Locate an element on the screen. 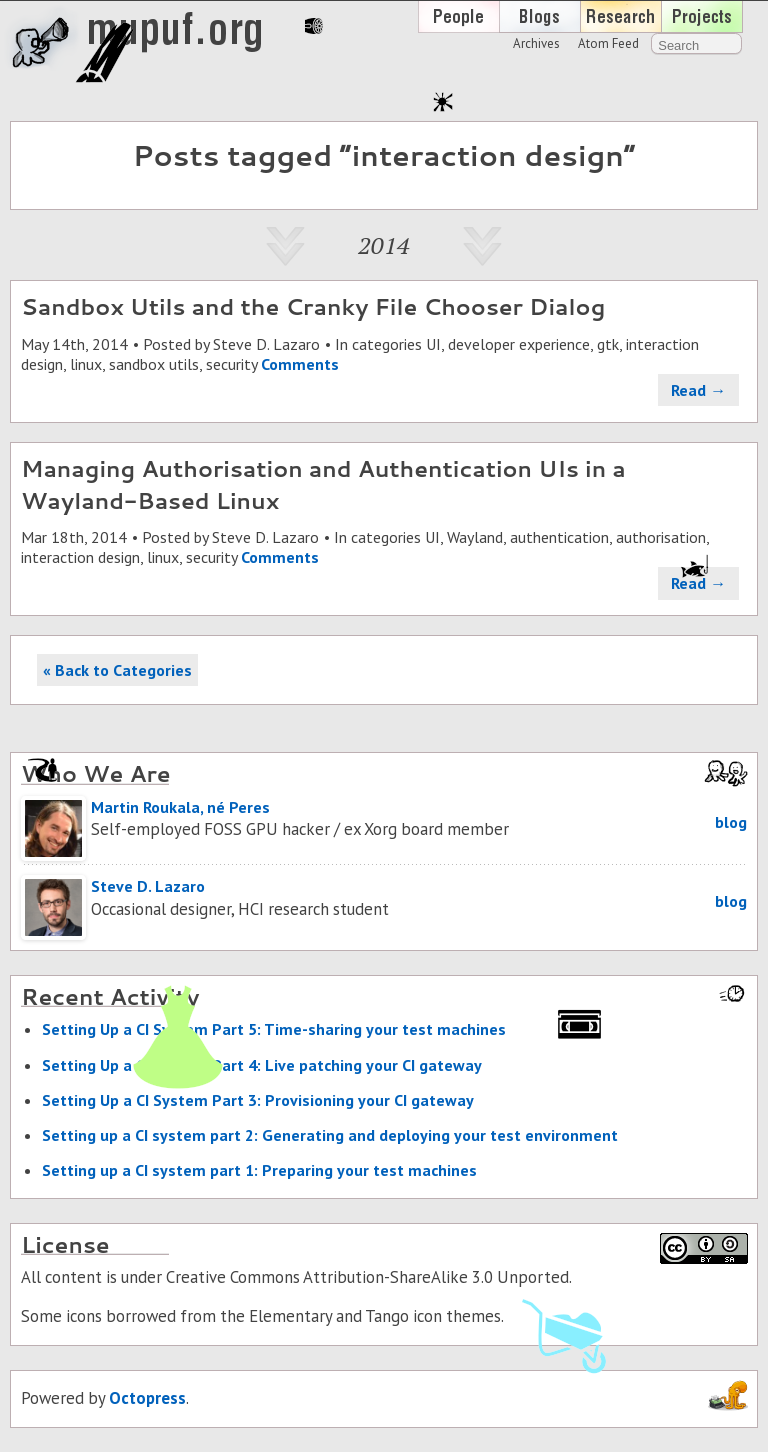 This screenshot has height=1452, width=768. start your journey or adventure is located at coordinates (42, 768).